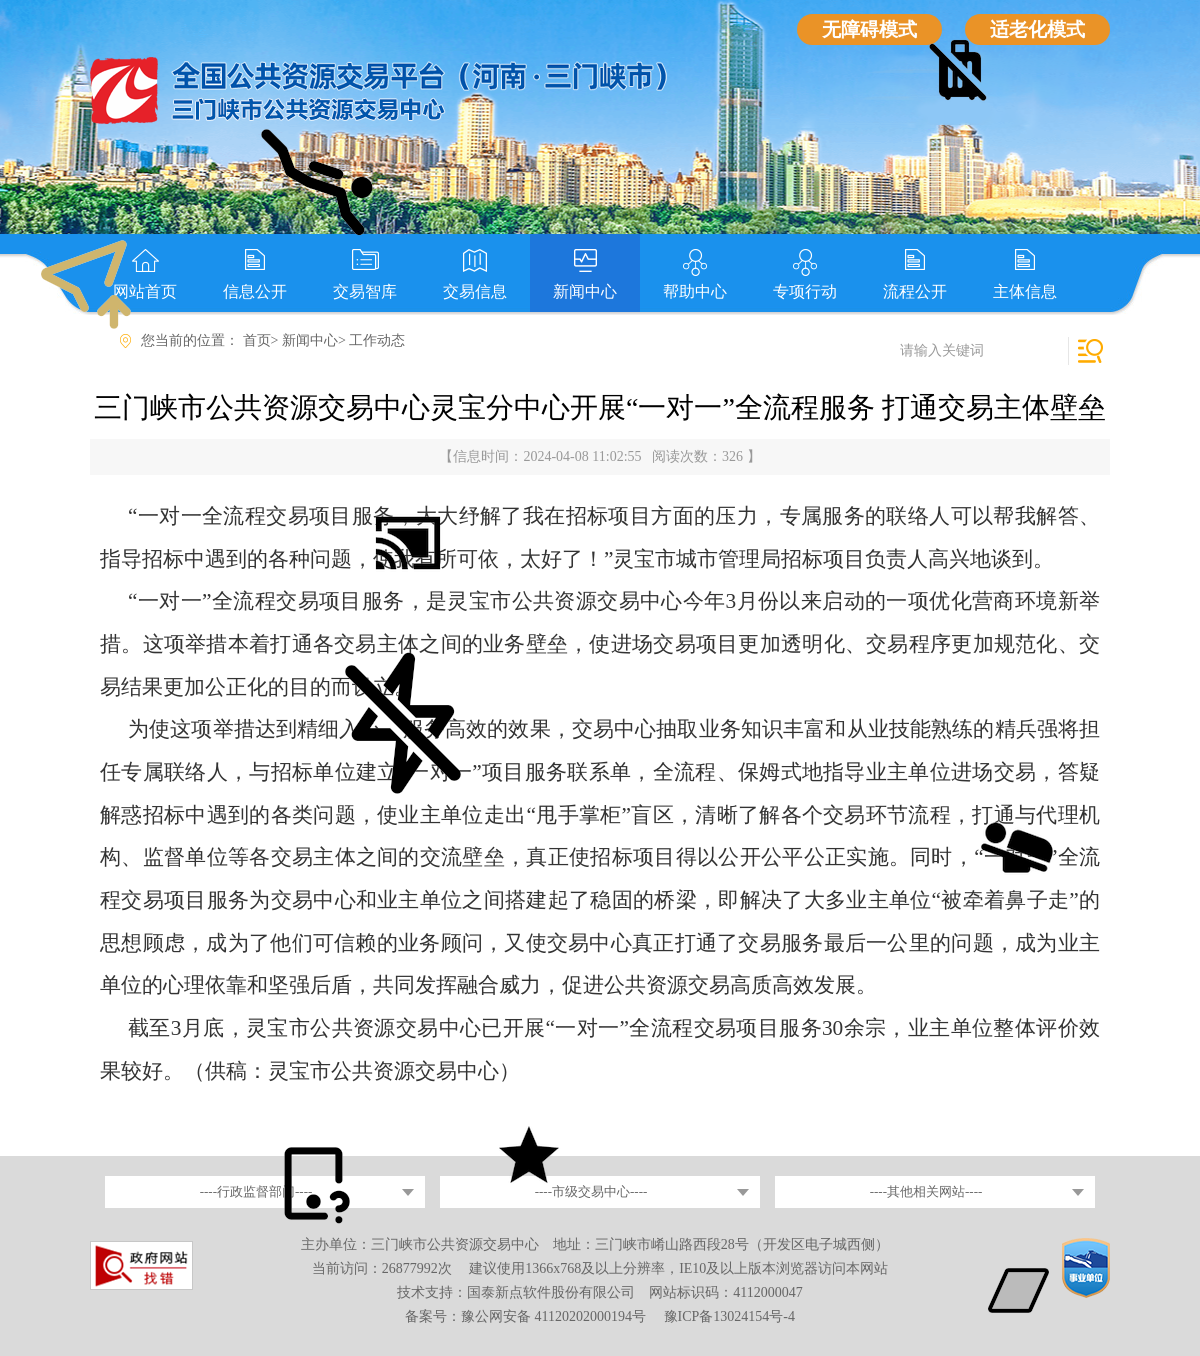  What do you see at coordinates (313, 1183) in the screenshot?
I see `tablet device help or support` at bounding box center [313, 1183].